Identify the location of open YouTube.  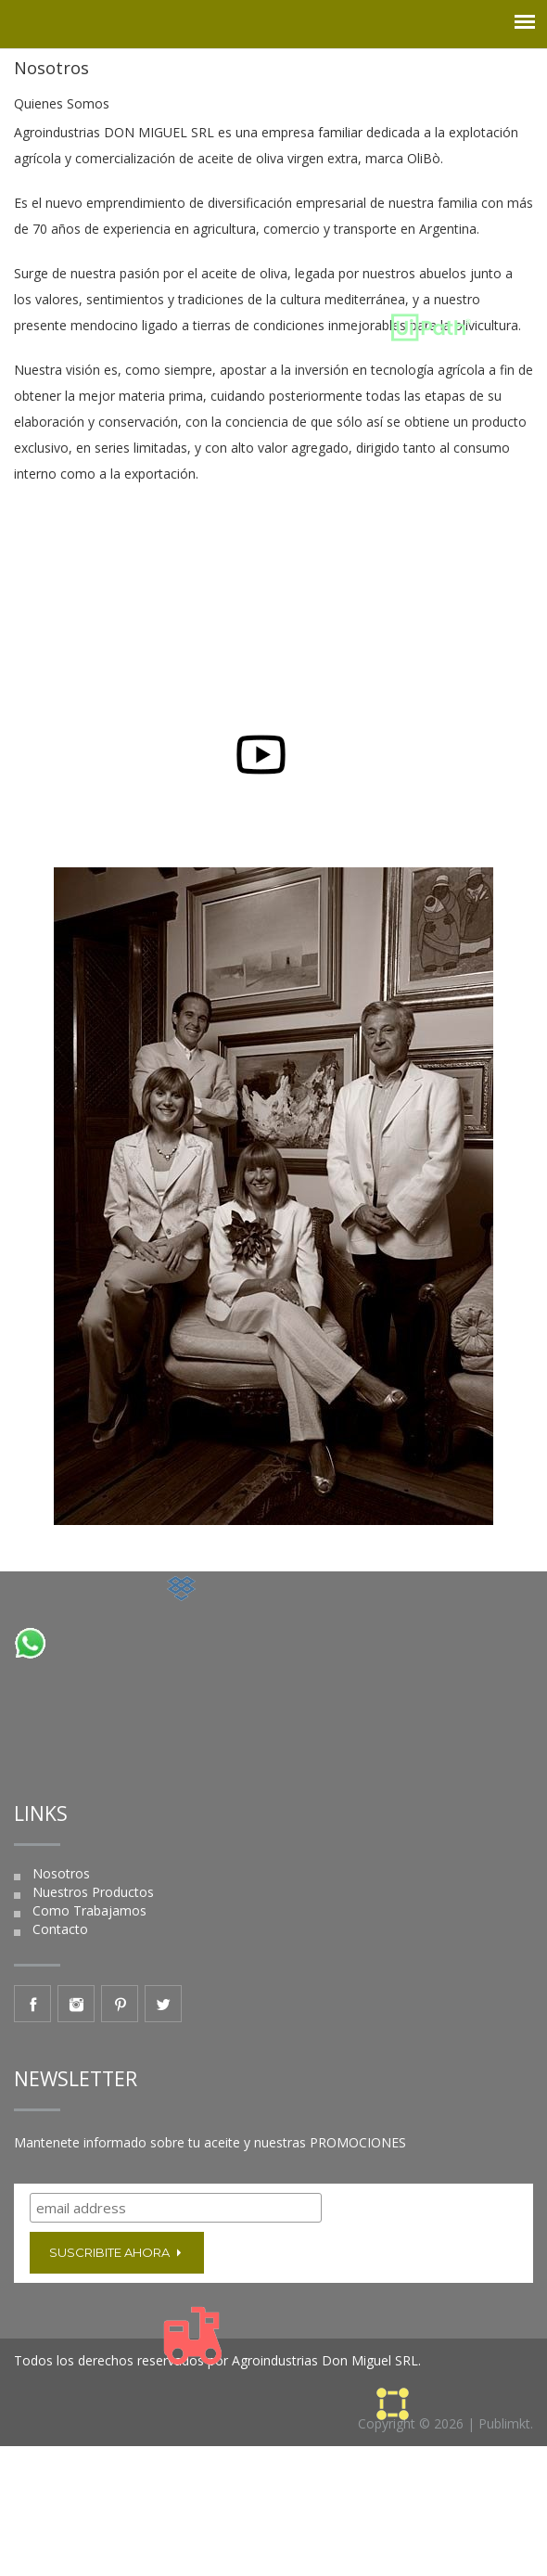
(261, 754).